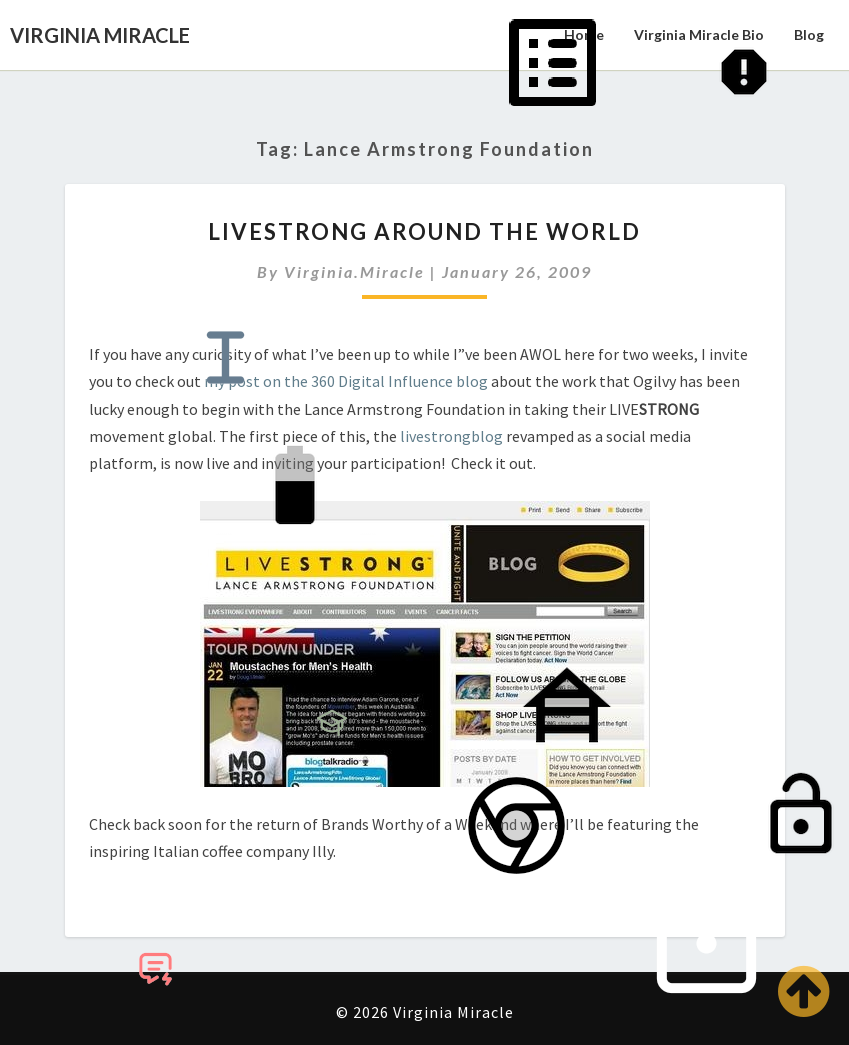 The height and width of the screenshot is (1045, 849). I want to click on view home exterior or siding options, so click(567, 707).